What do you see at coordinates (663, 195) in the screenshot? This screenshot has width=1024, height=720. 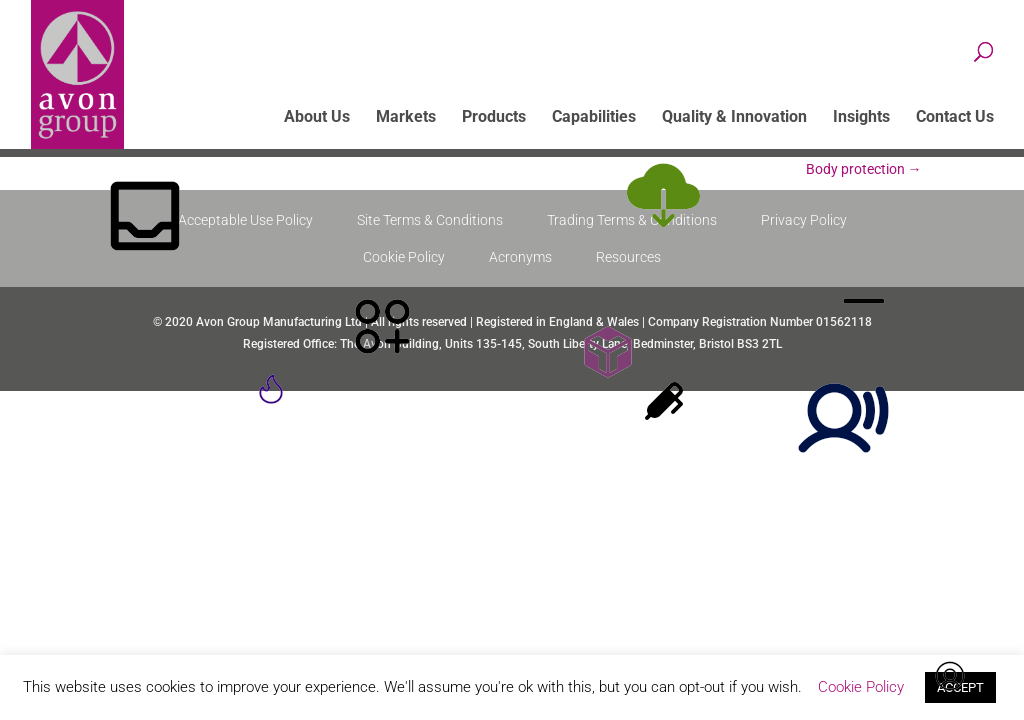 I see `download file from cloud storage` at bounding box center [663, 195].